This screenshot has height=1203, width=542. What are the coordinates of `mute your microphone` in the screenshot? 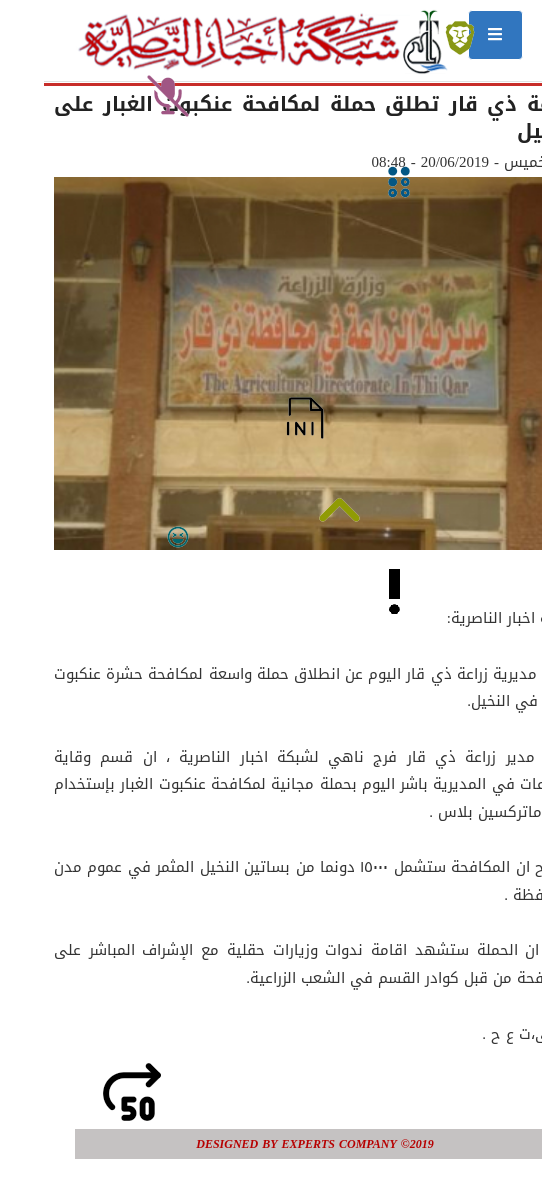 It's located at (168, 96).